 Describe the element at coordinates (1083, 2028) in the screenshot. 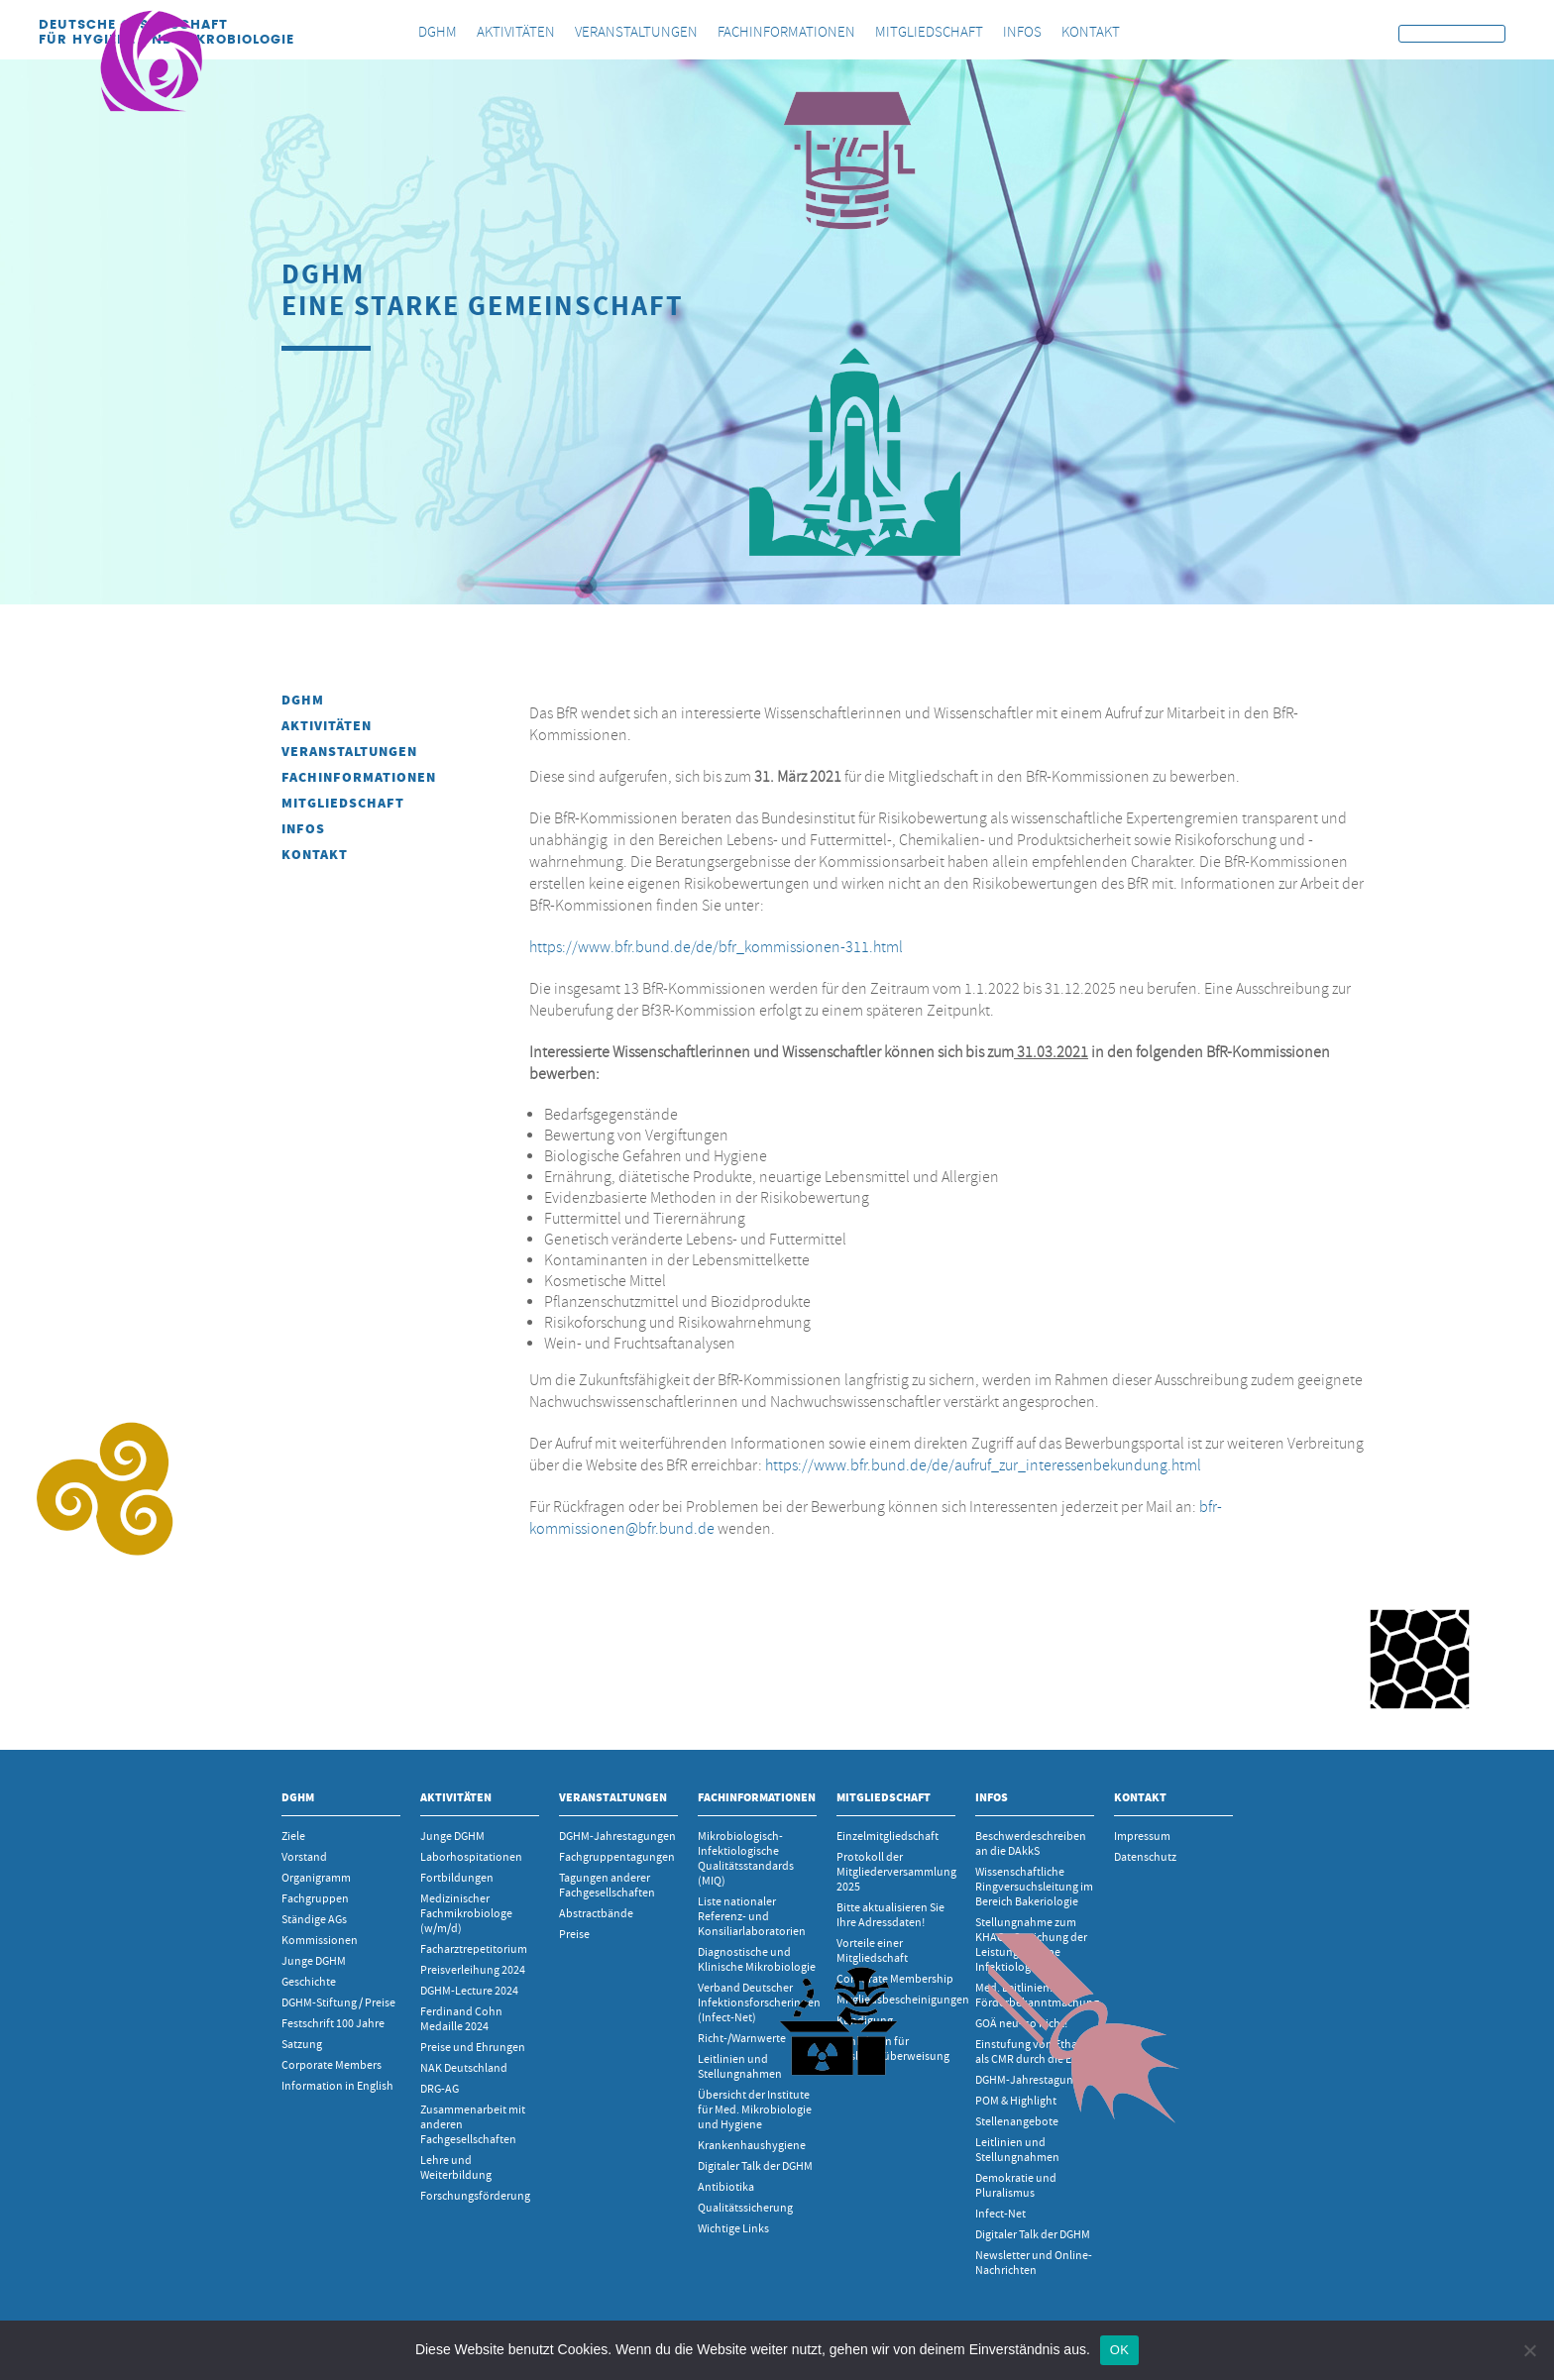

I see `indicates weapon fired or shooting action` at that location.